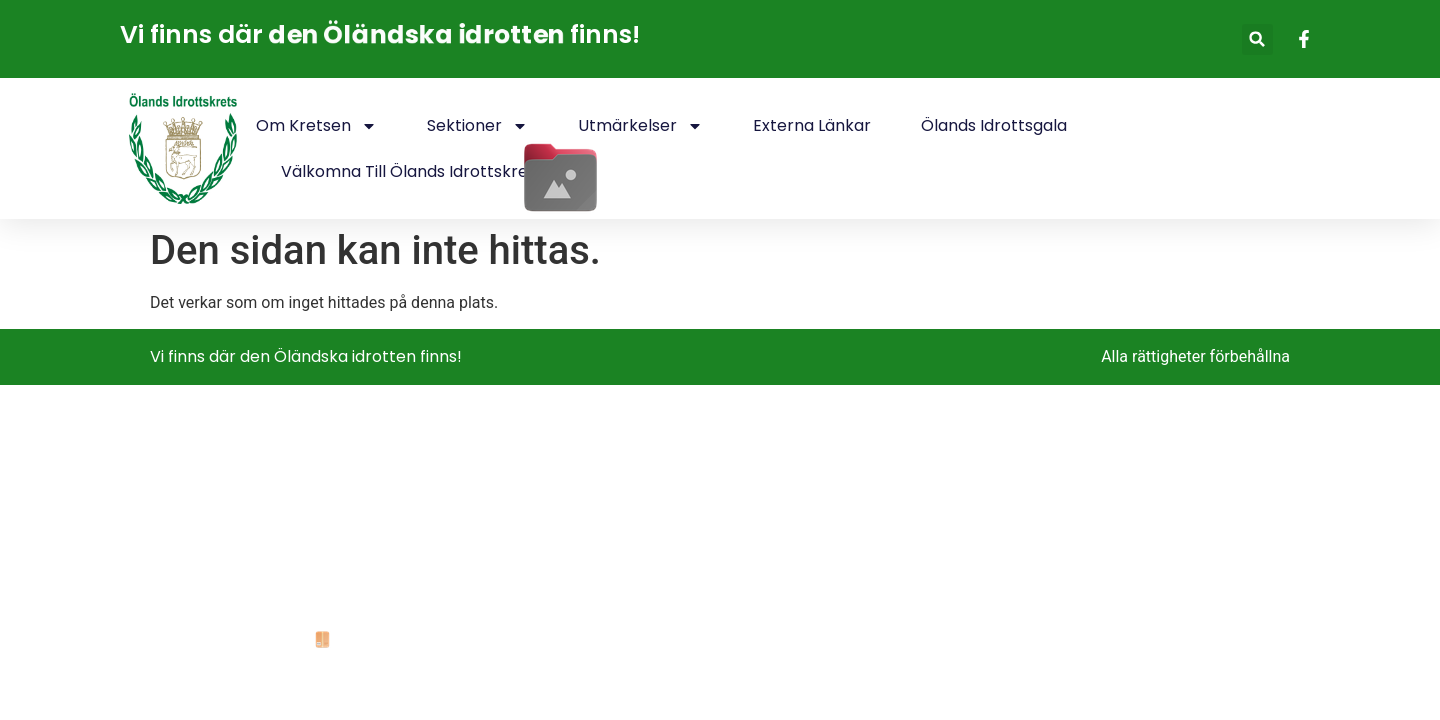 The width and height of the screenshot is (1440, 720). Describe the element at coordinates (322, 639) in the screenshot. I see `a software package or archive file` at that location.